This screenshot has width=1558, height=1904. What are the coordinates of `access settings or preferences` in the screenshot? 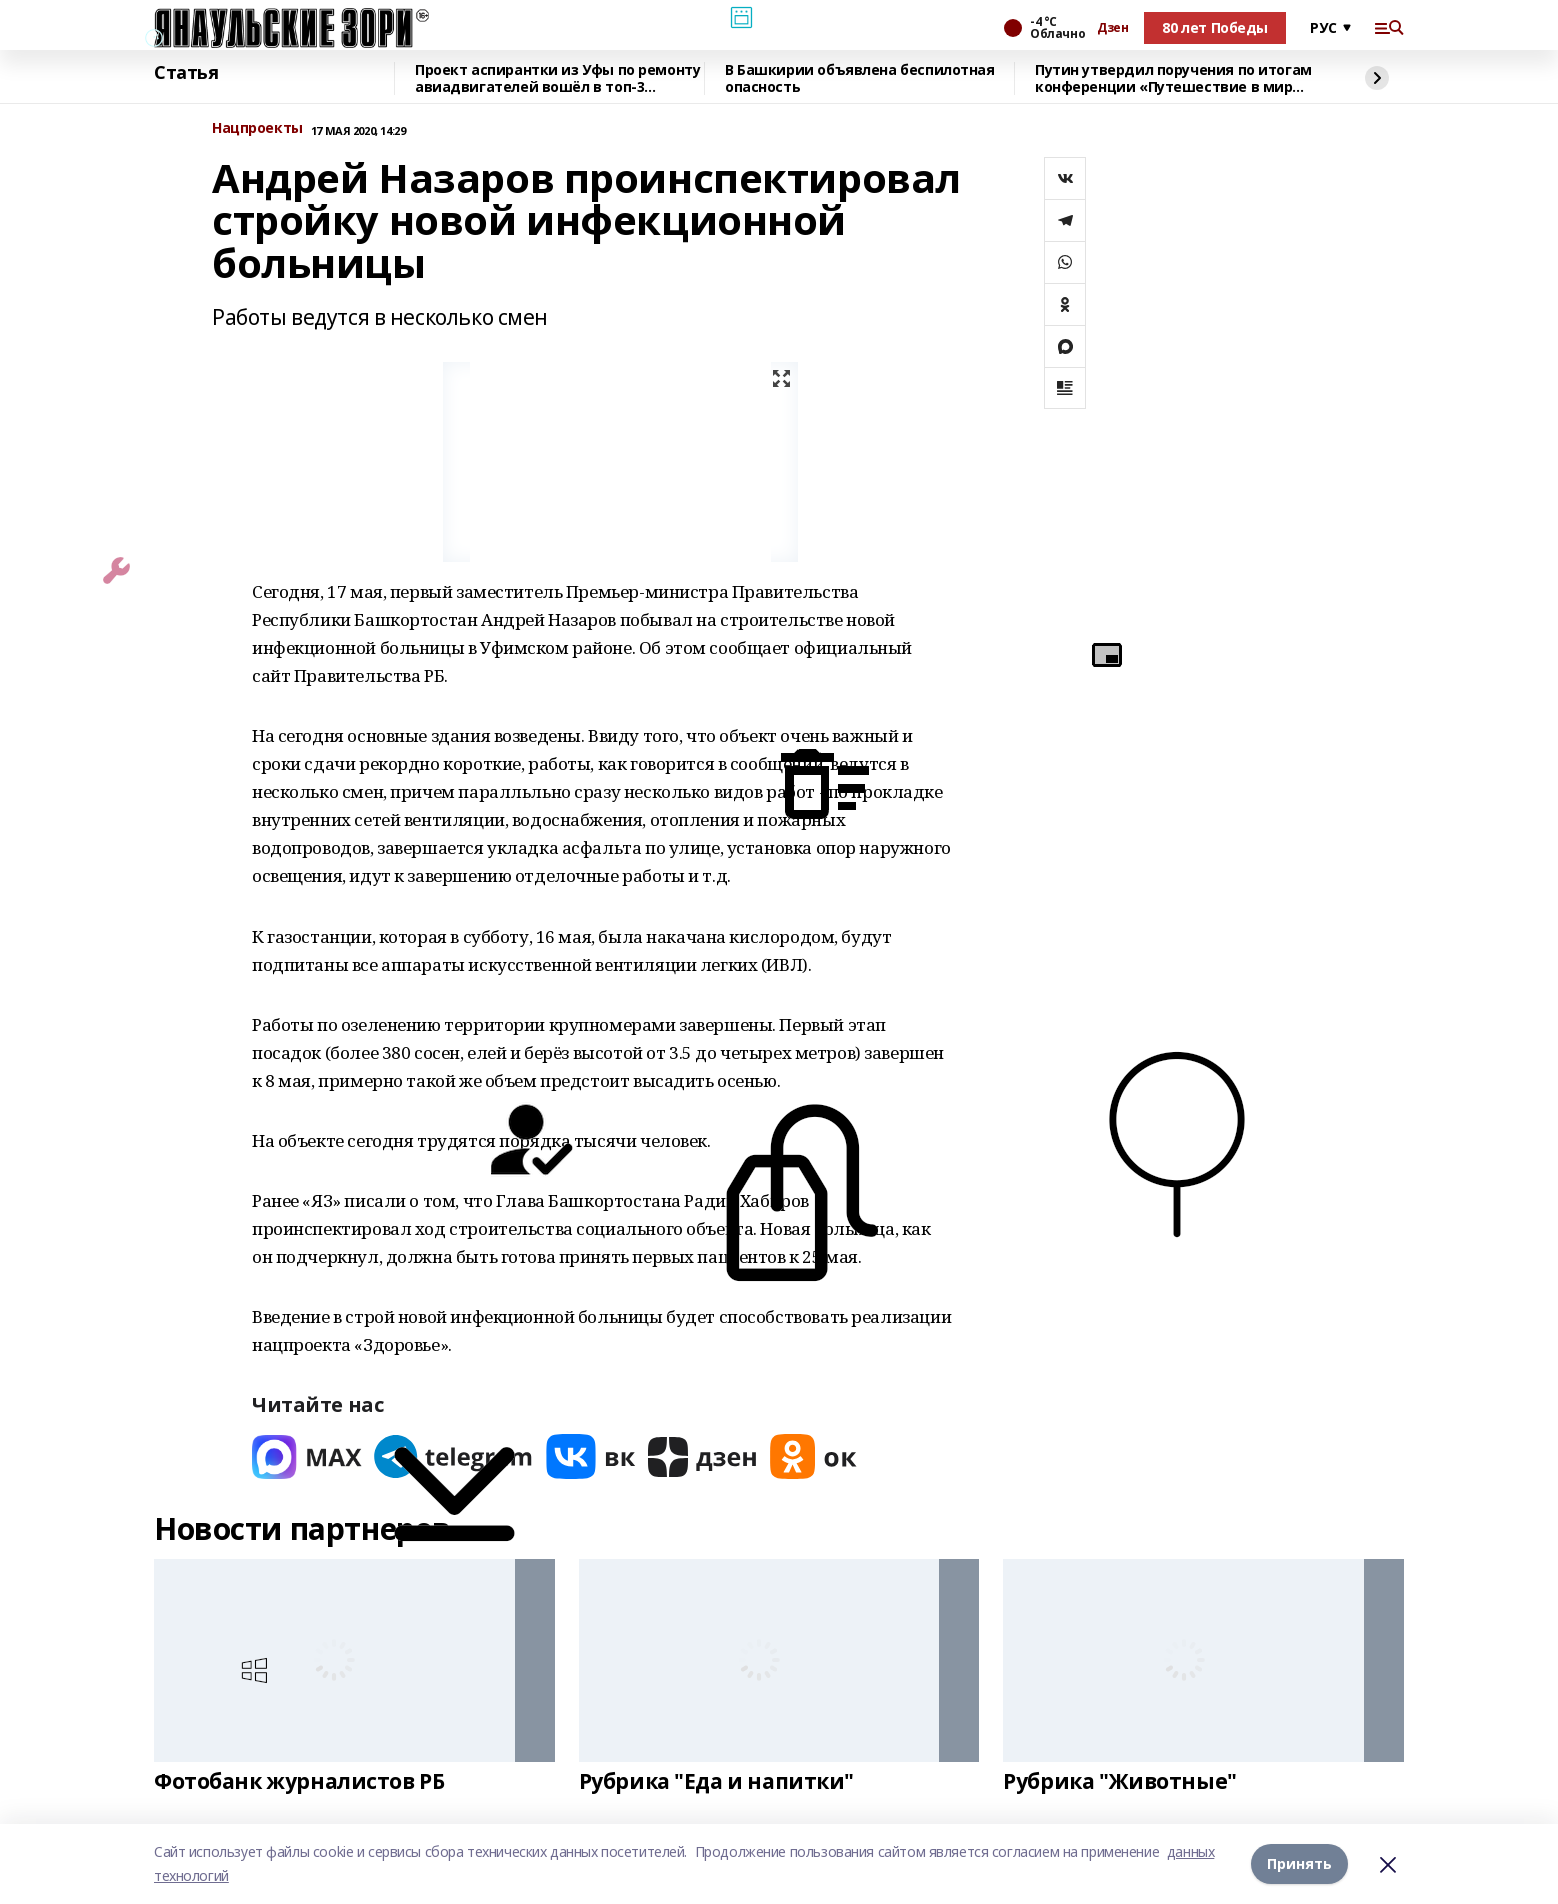 It's located at (116, 570).